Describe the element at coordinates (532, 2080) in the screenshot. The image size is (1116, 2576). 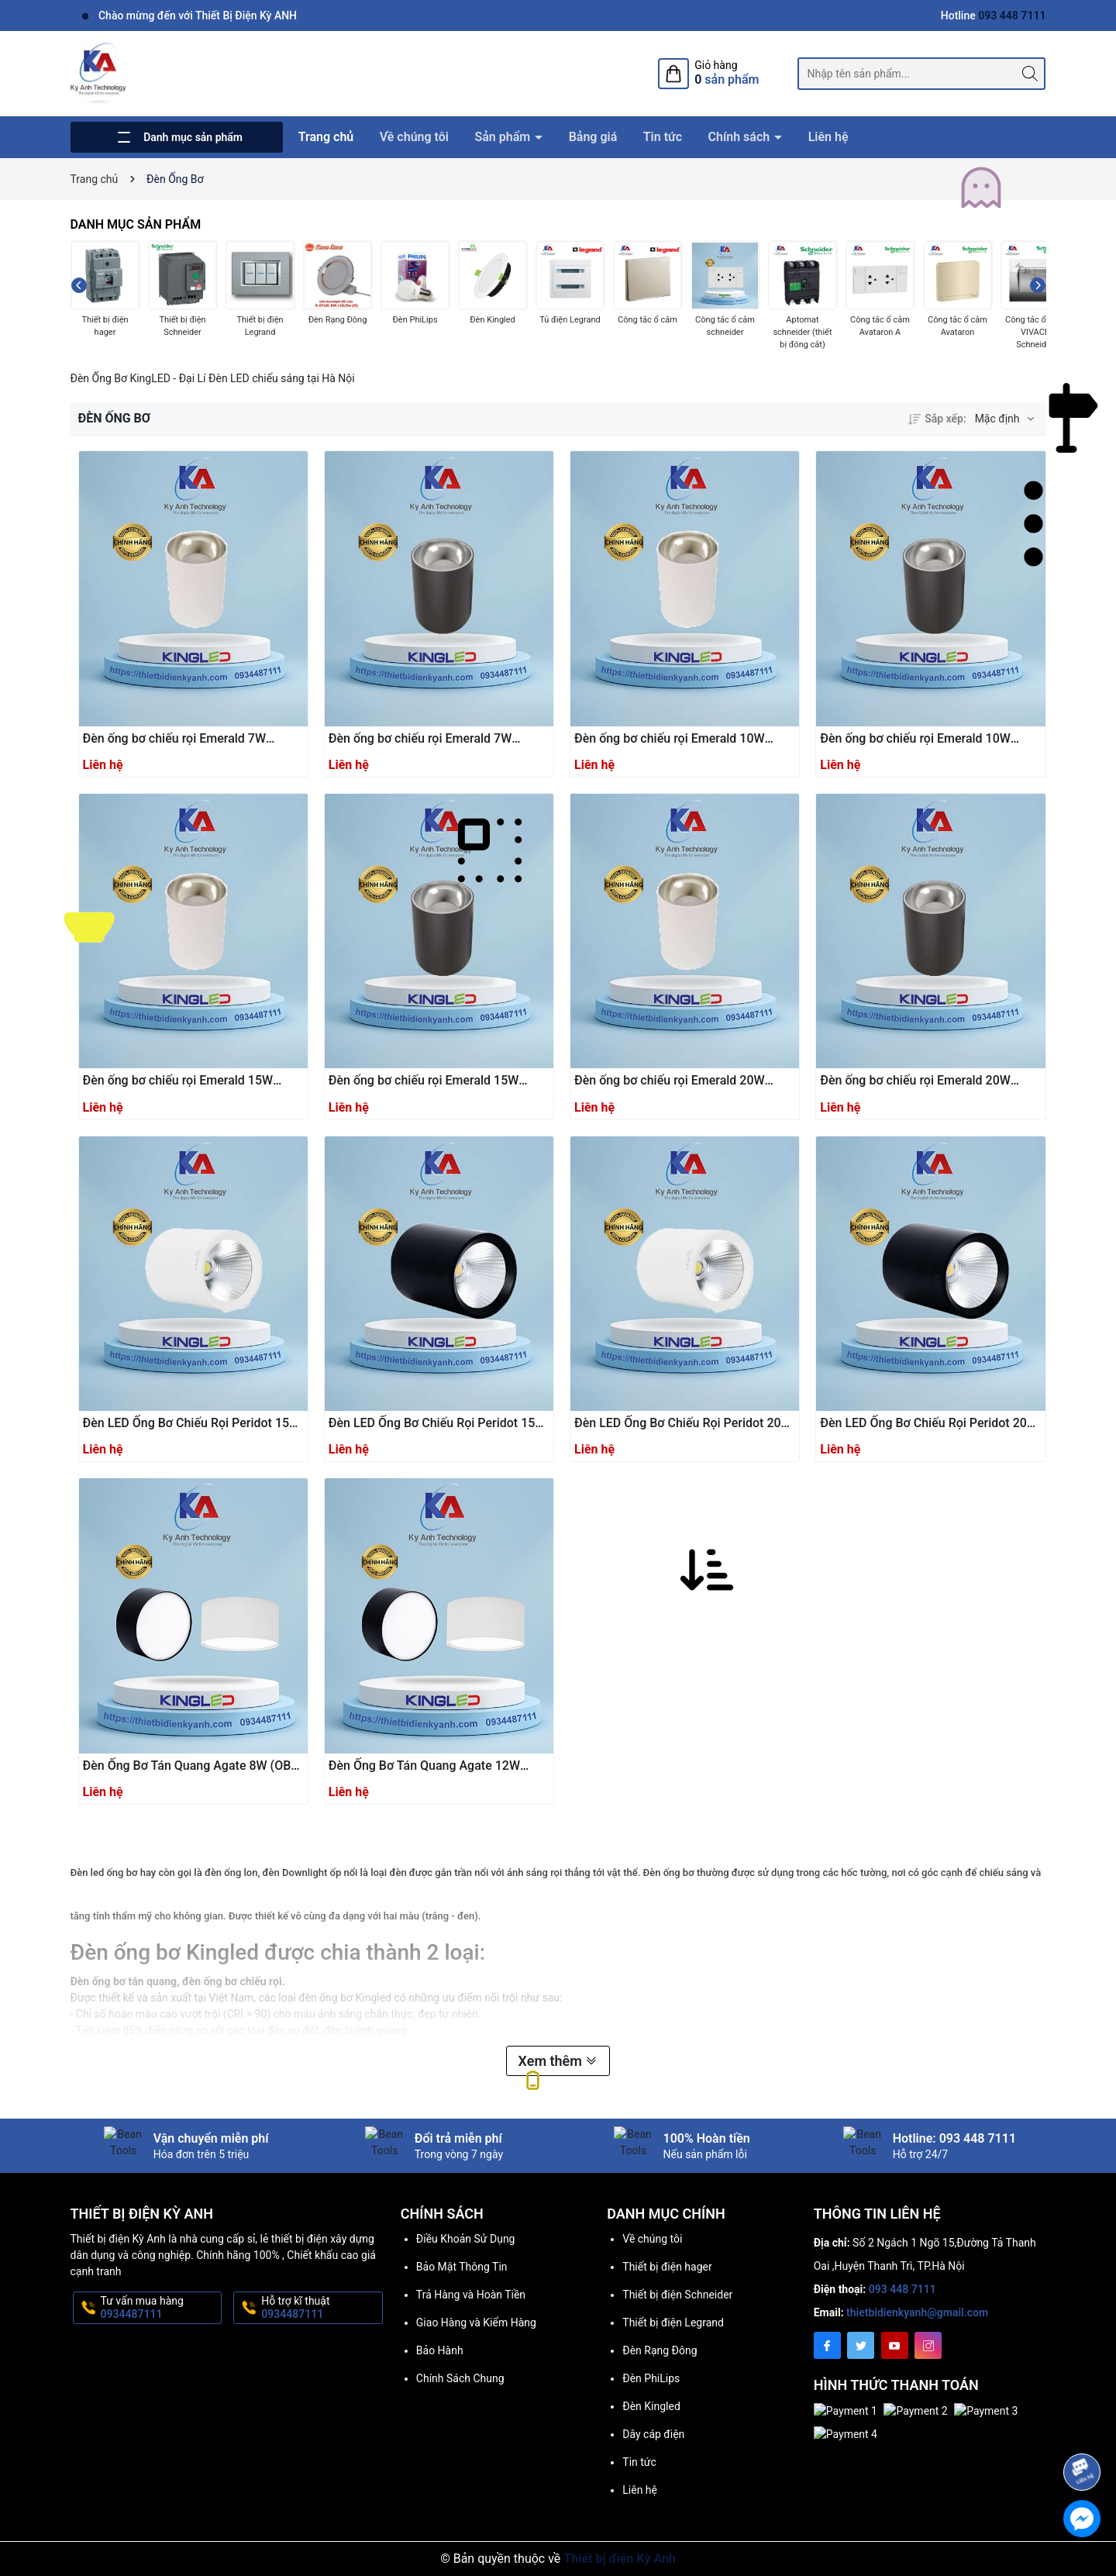
I see `indicates low battery level` at that location.